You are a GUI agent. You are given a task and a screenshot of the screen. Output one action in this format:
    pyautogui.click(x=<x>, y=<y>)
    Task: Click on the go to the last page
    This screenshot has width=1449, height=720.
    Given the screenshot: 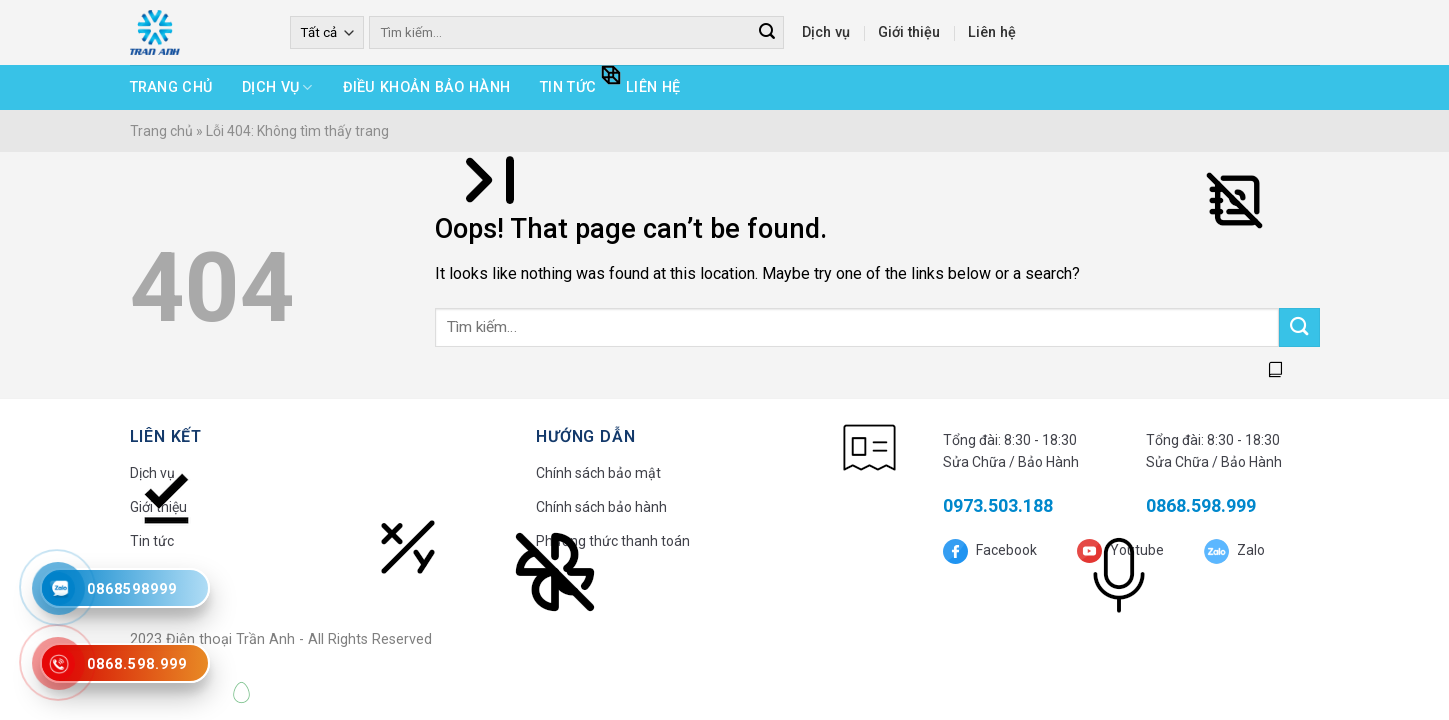 What is the action you would take?
    pyautogui.click(x=490, y=180)
    